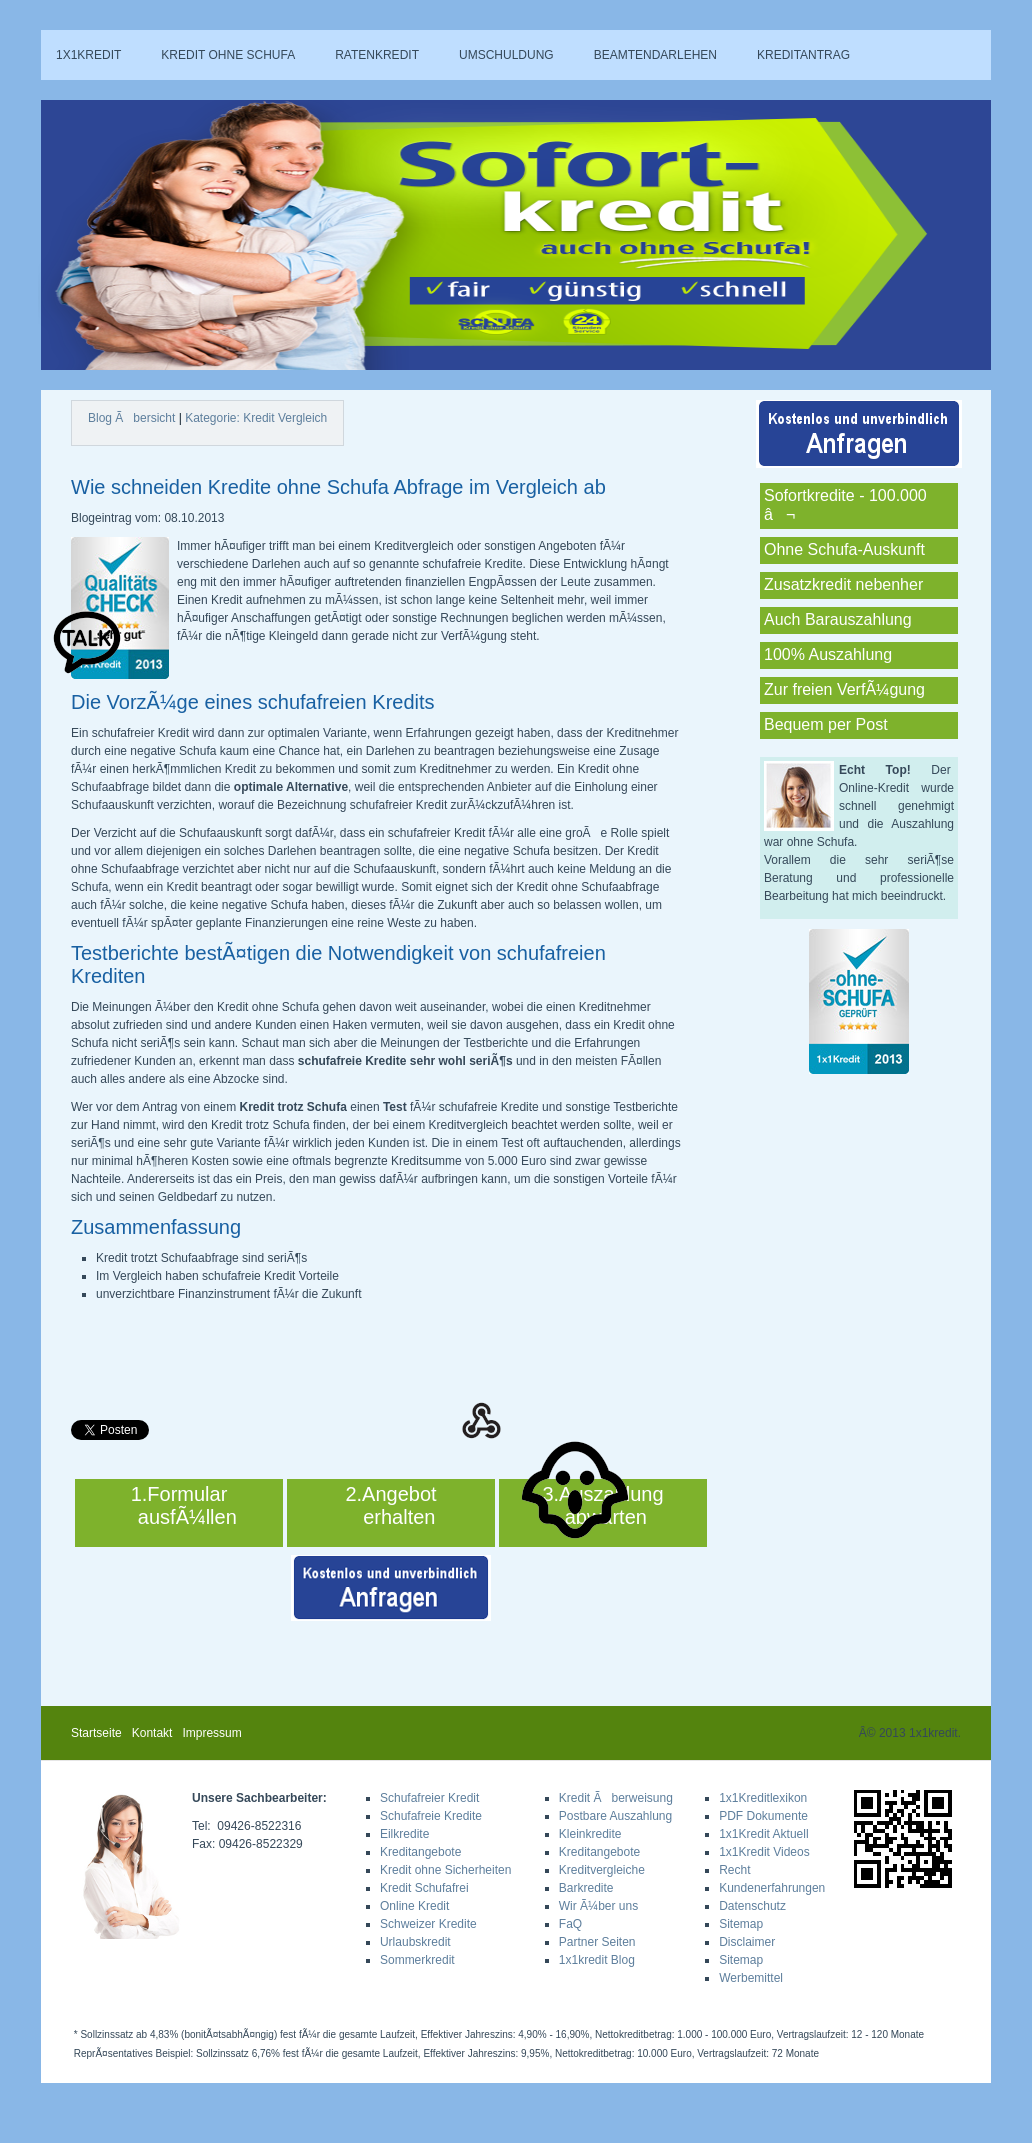 The height and width of the screenshot is (2143, 1032). Describe the element at coordinates (575, 1490) in the screenshot. I see `ghost mode or incognito status indicator` at that location.